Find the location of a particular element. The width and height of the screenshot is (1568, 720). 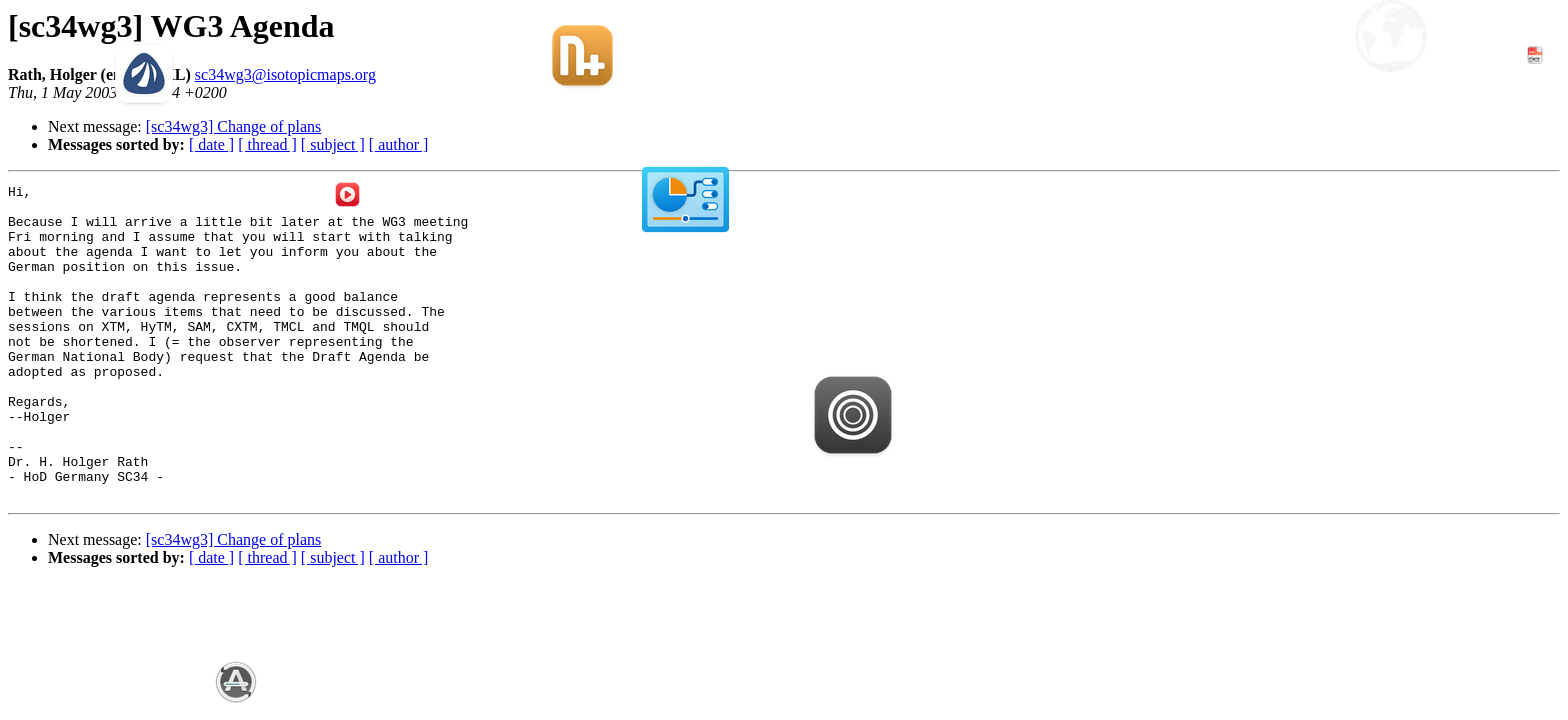

open zen browser app is located at coordinates (853, 415).